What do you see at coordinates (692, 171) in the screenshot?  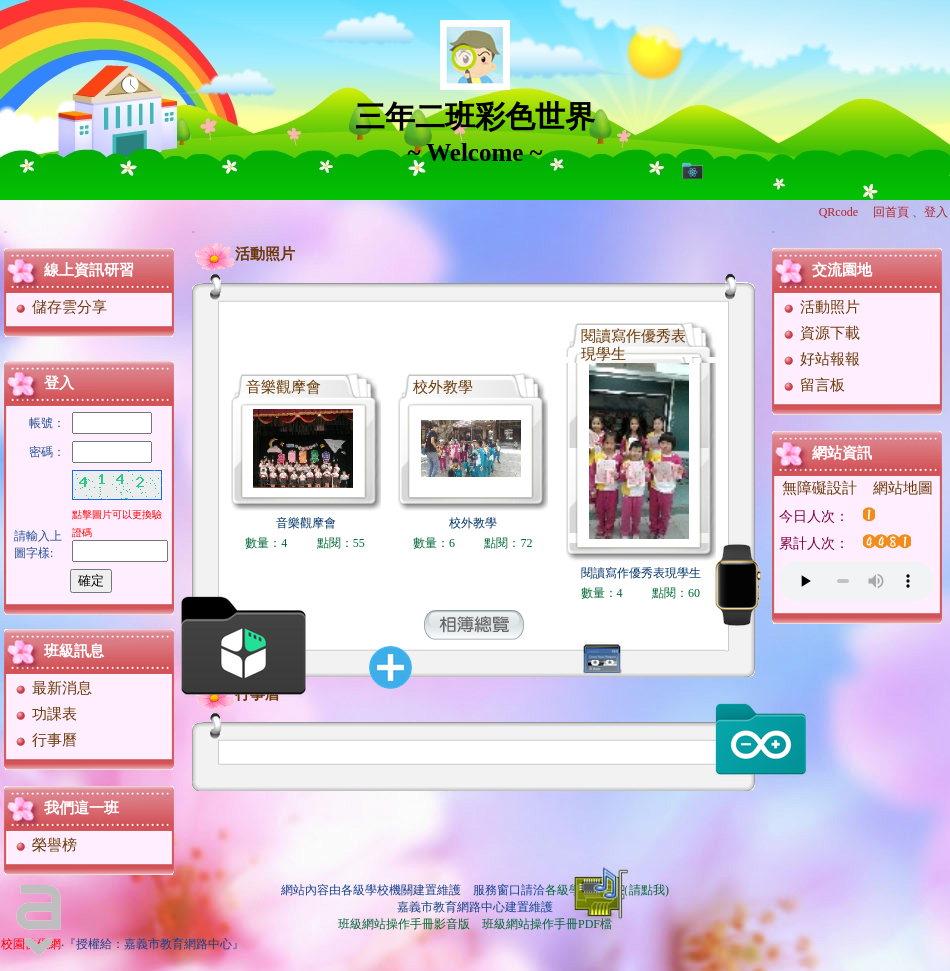 I see `open react project folder` at bounding box center [692, 171].